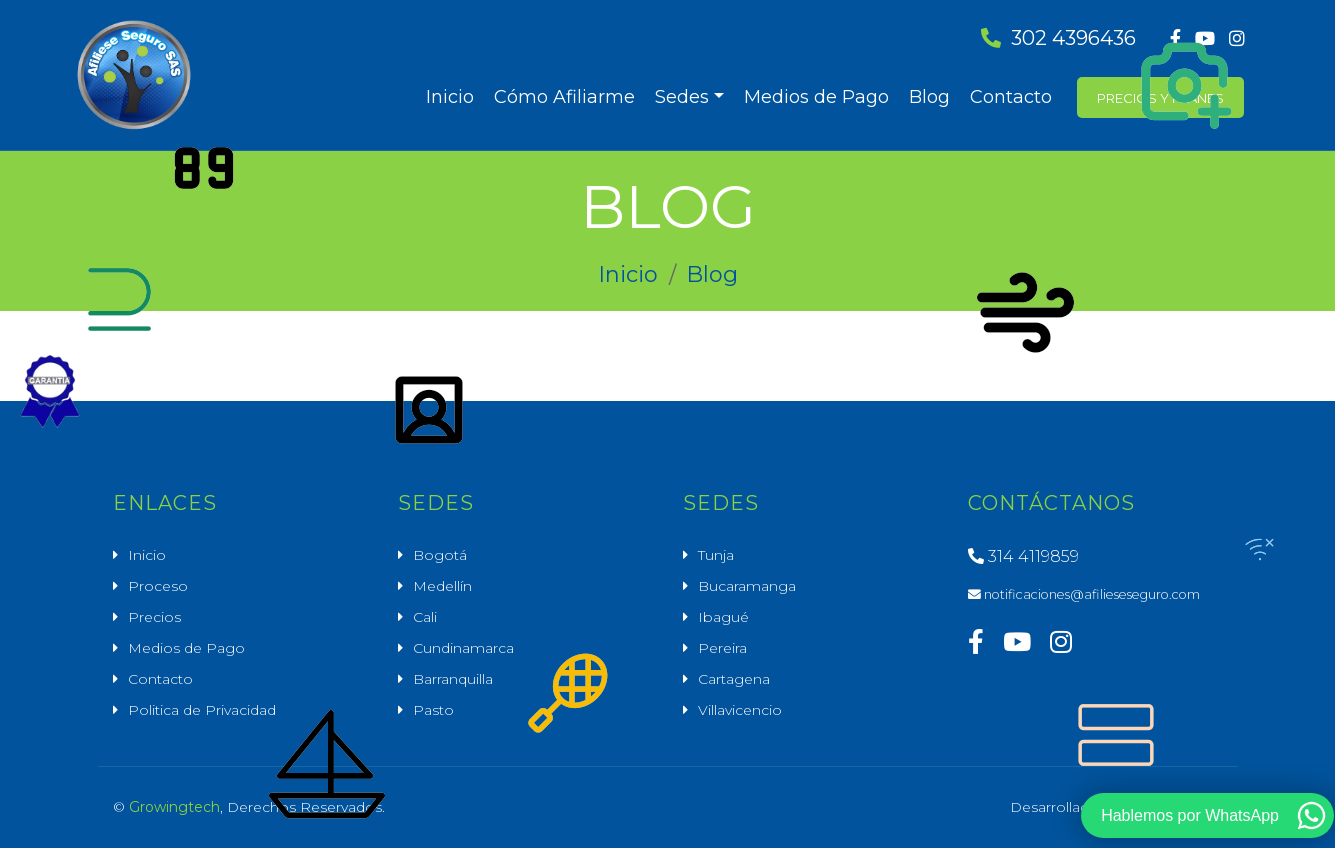 The width and height of the screenshot is (1335, 848). Describe the element at coordinates (1116, 735) in the screenshot. I see `switch to row layout view` at that location.